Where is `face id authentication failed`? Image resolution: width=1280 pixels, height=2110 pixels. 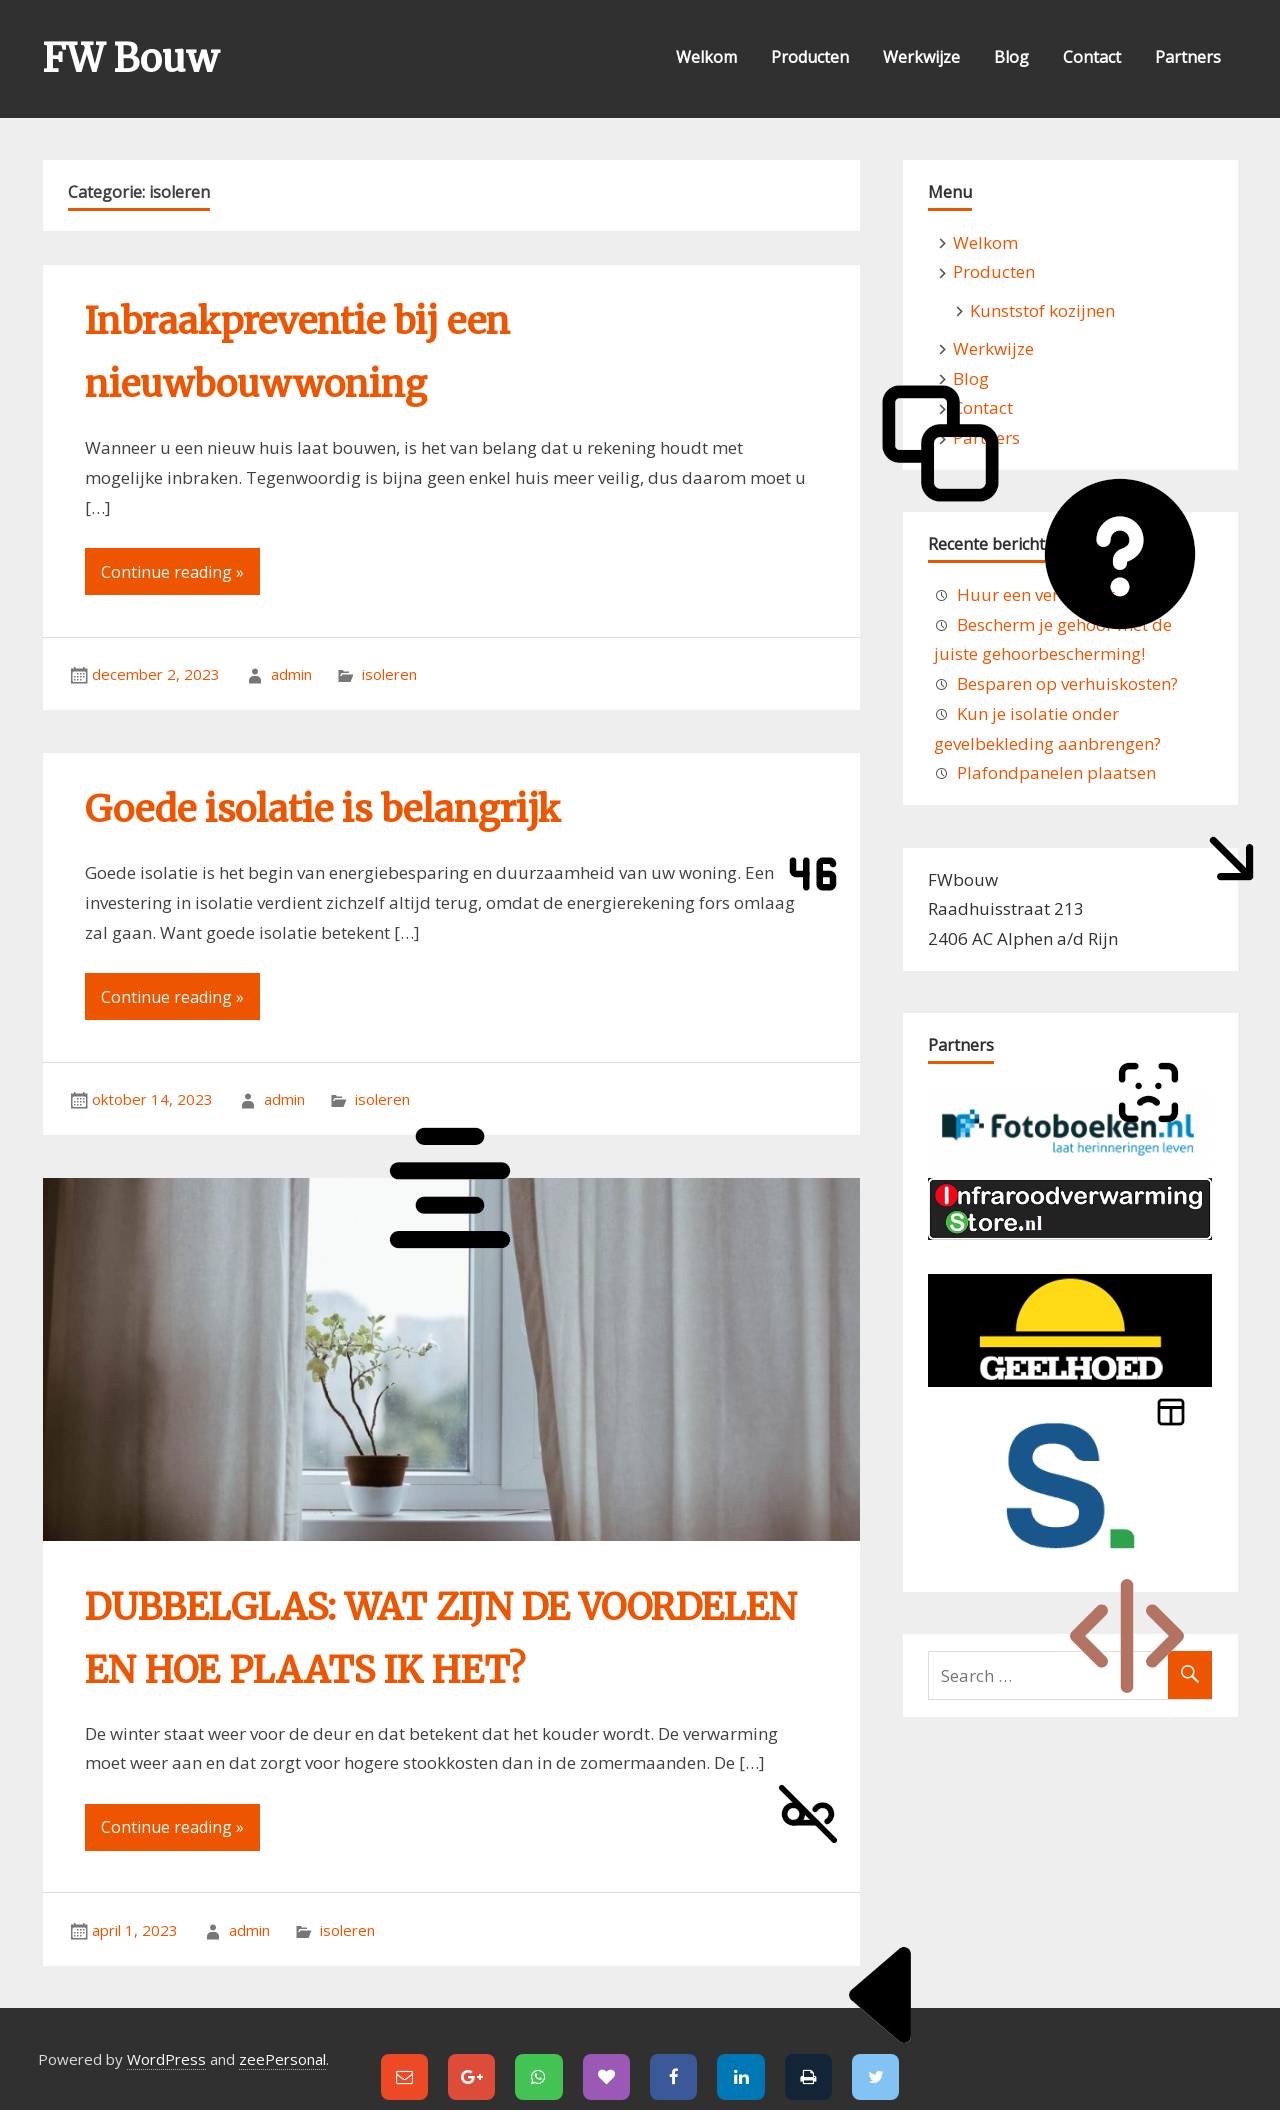
face id authentication failed is located at coordinates (1148, 1092).